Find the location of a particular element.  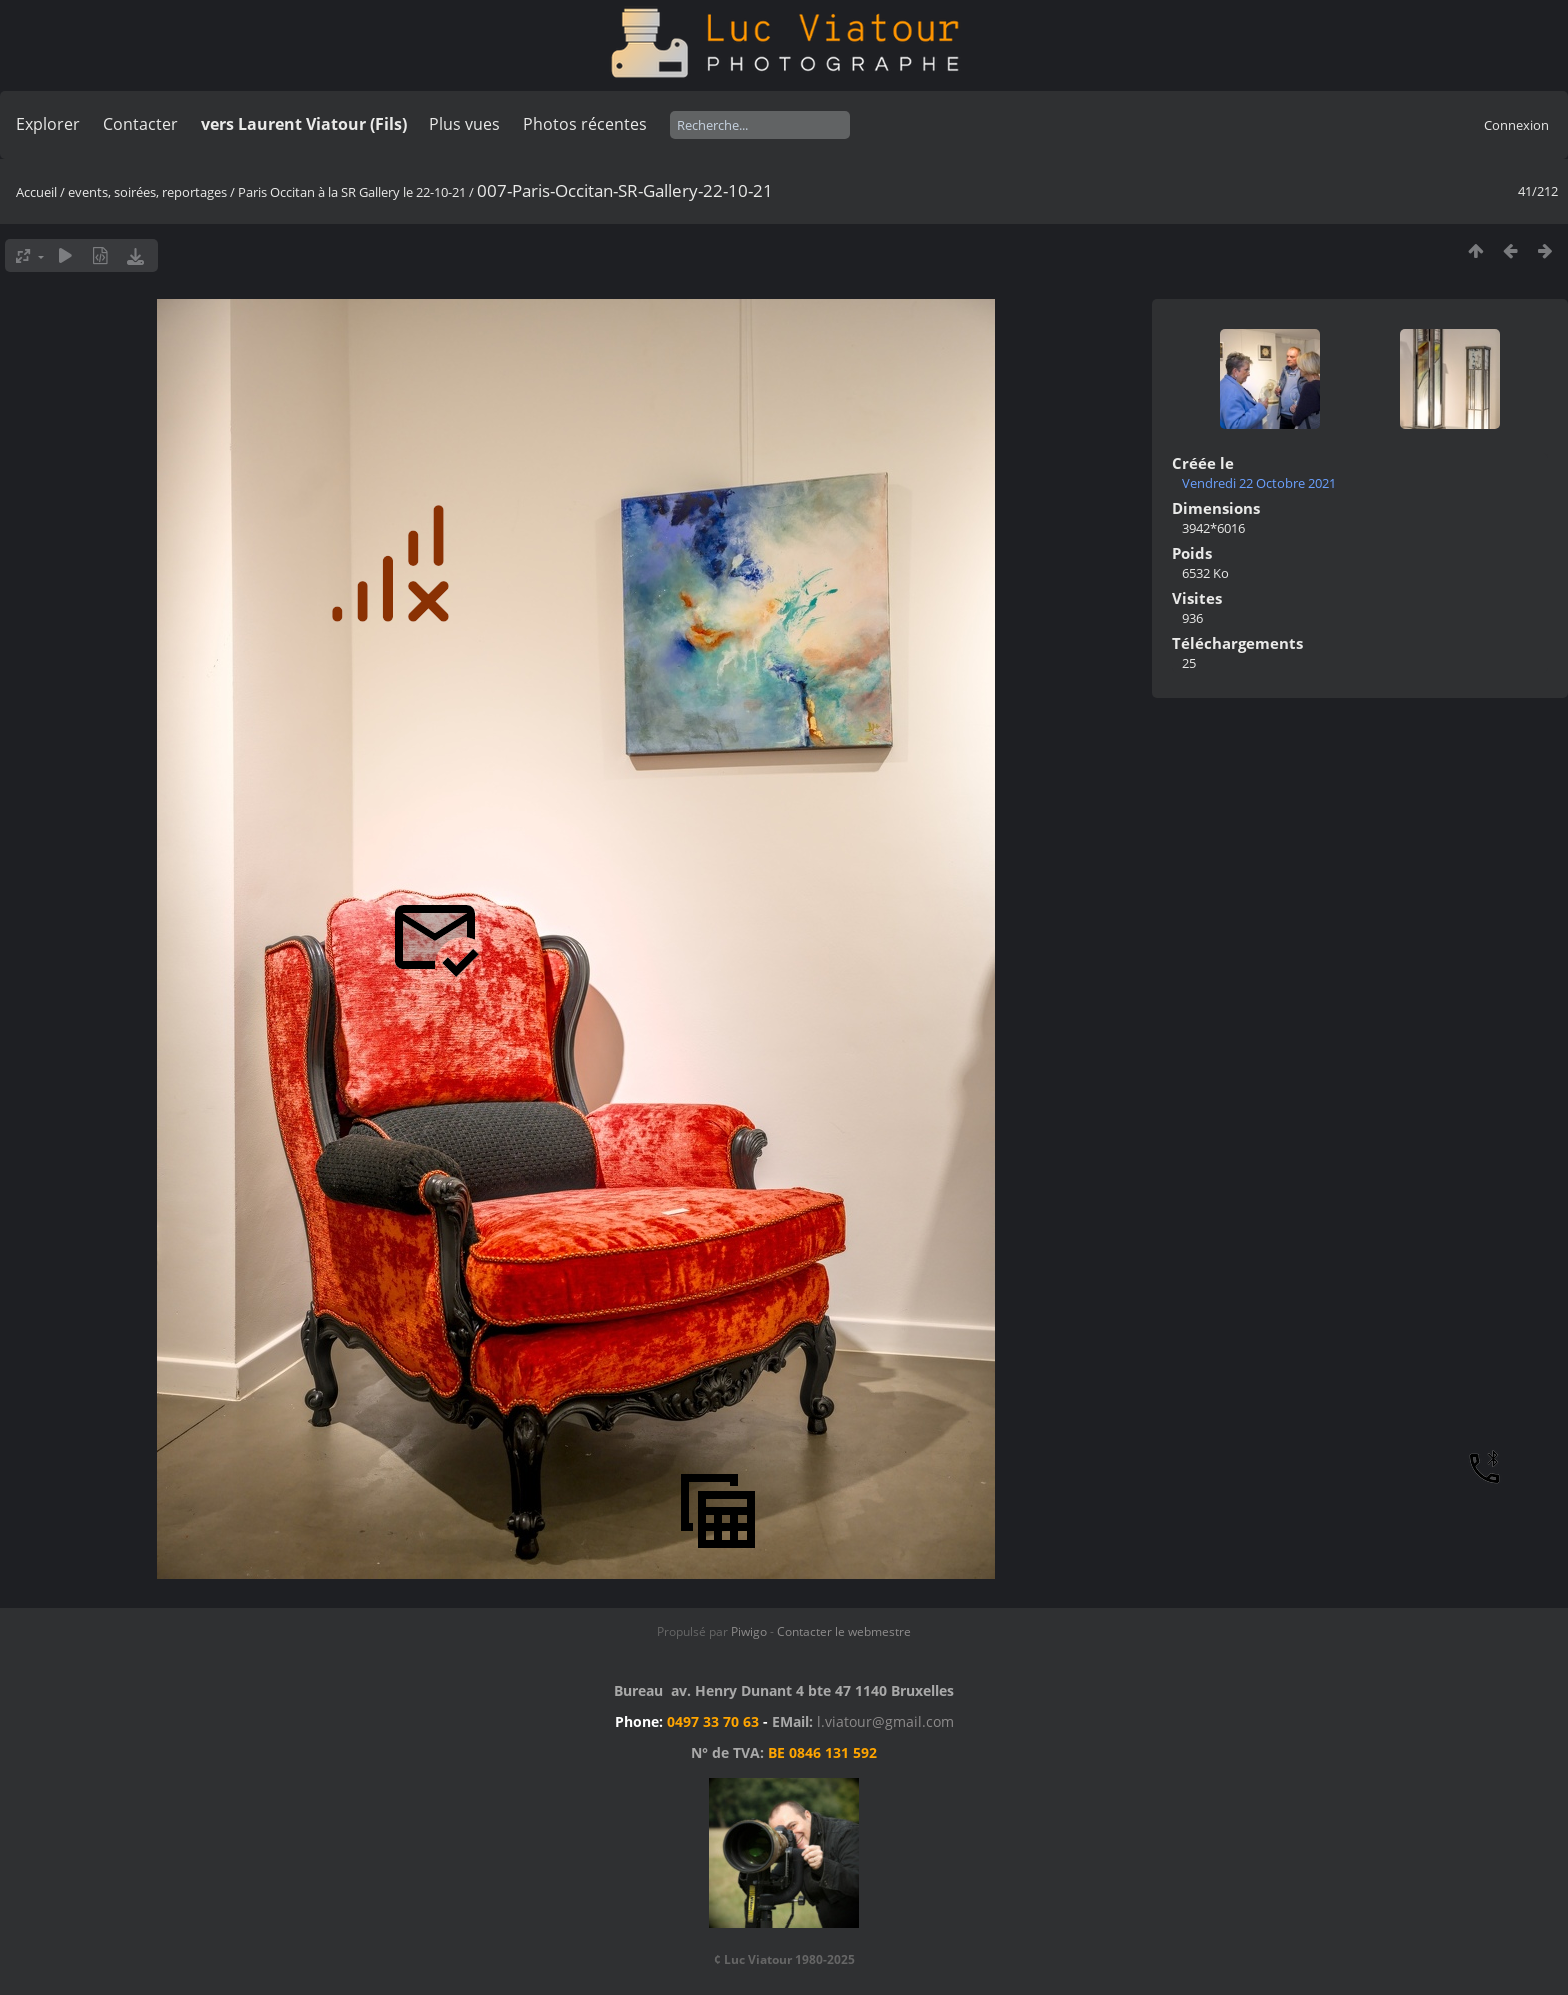

switch to table or grid view is located at coordinates (718, 1511).